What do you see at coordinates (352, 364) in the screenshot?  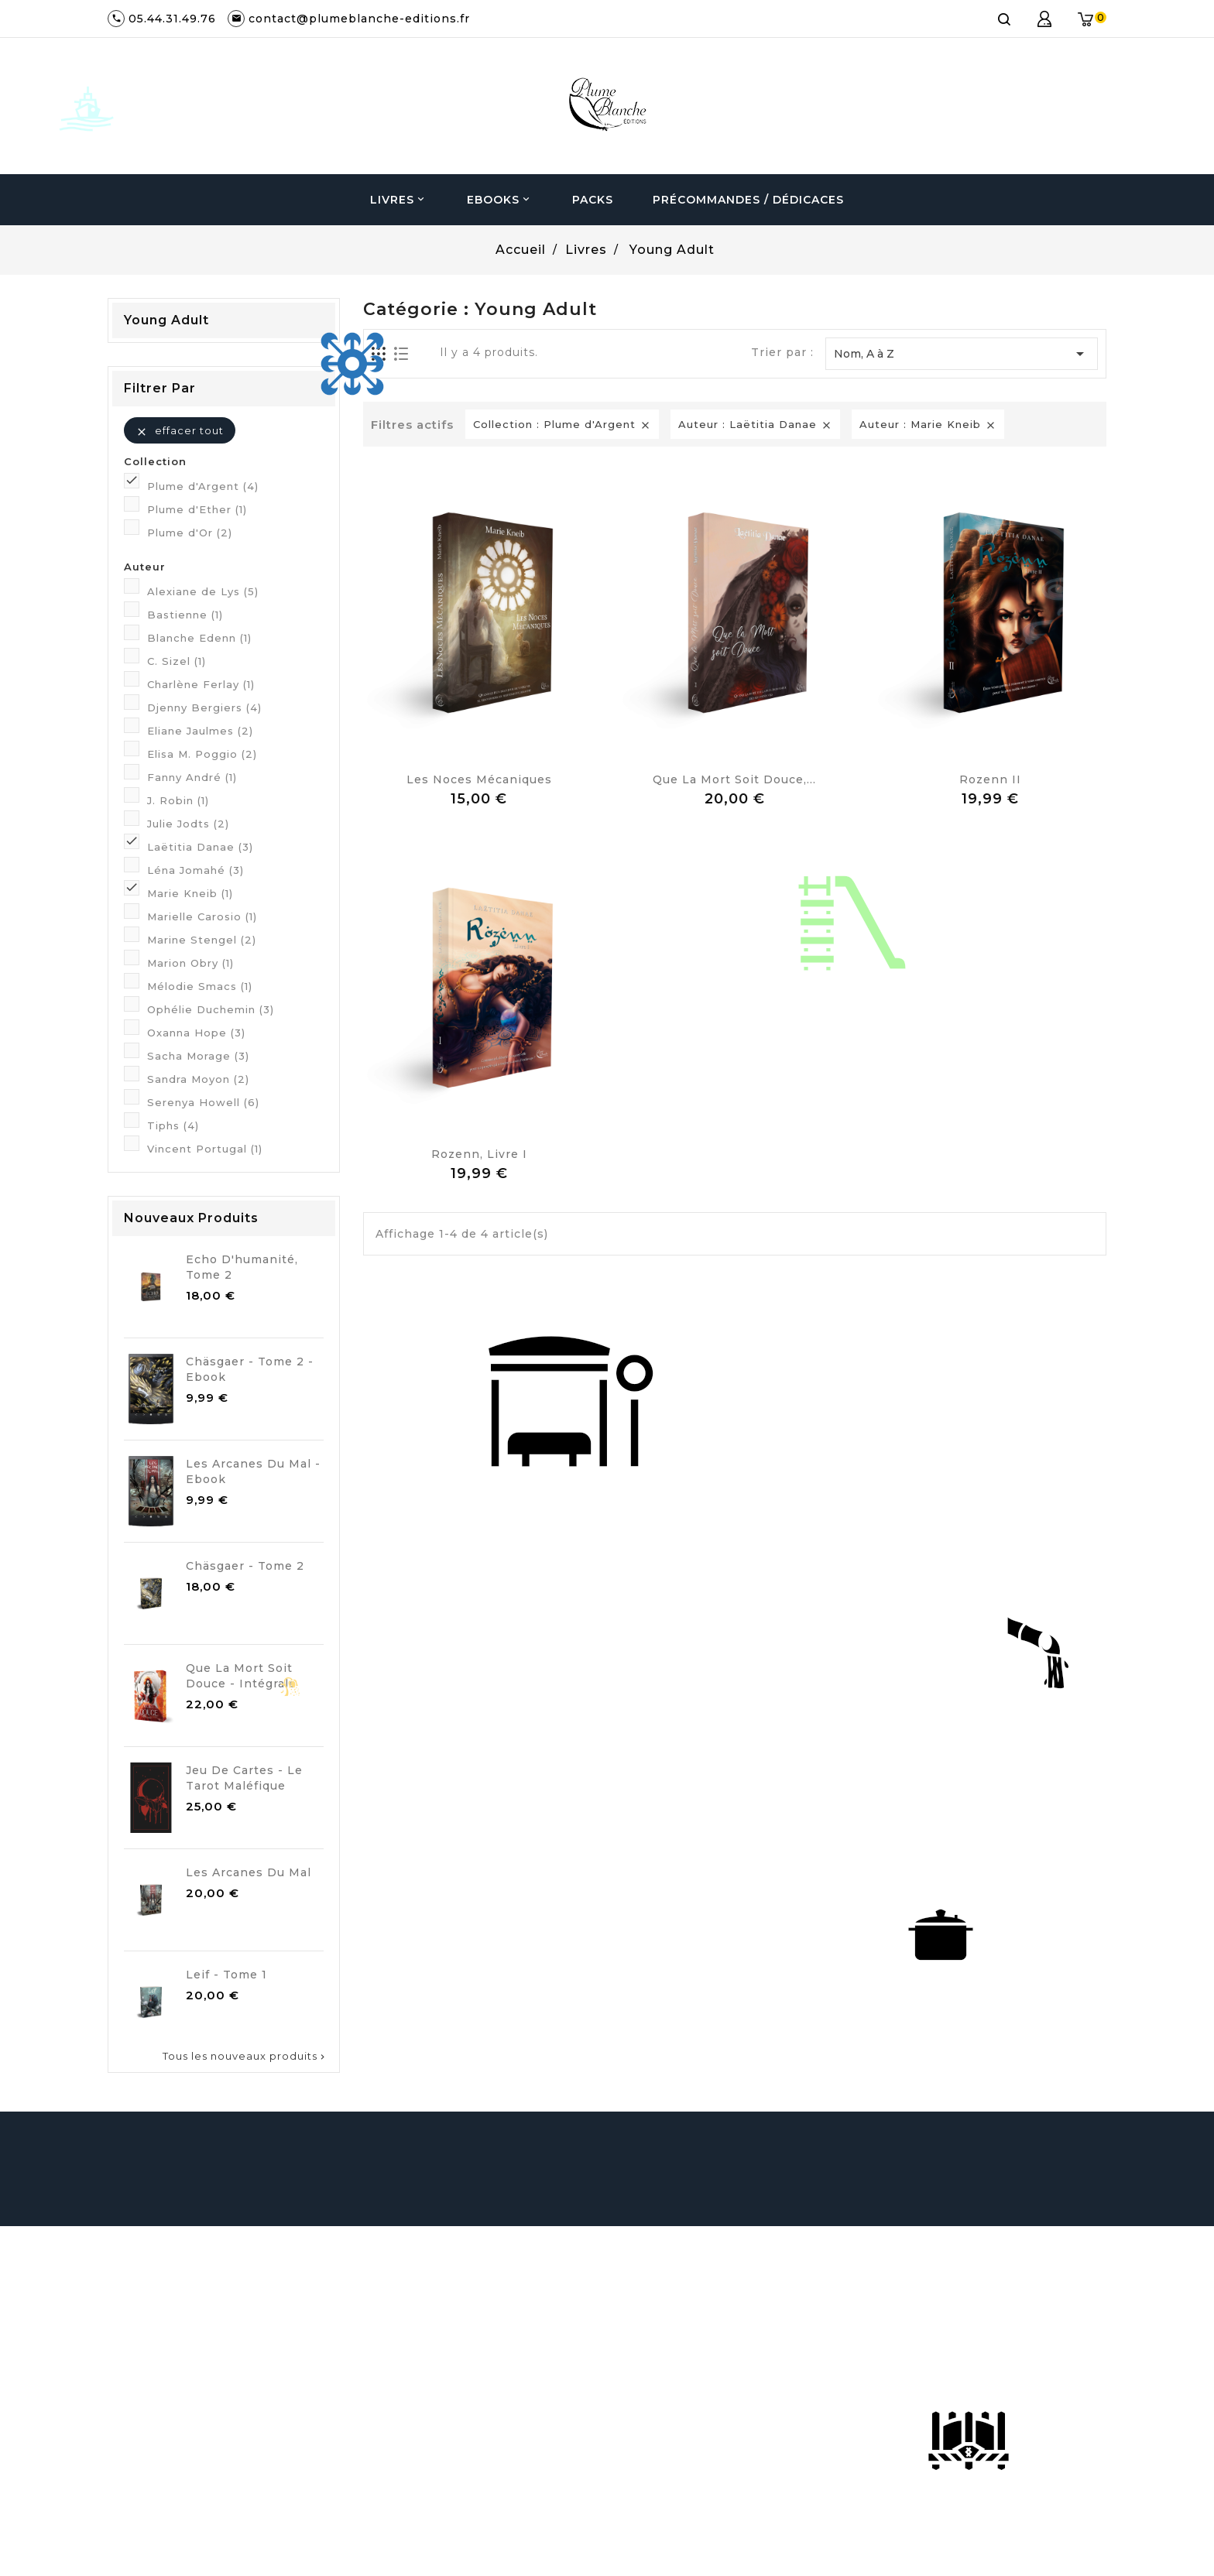 I see `expand or distribute content in all directions` at bounding box center [352, 364].